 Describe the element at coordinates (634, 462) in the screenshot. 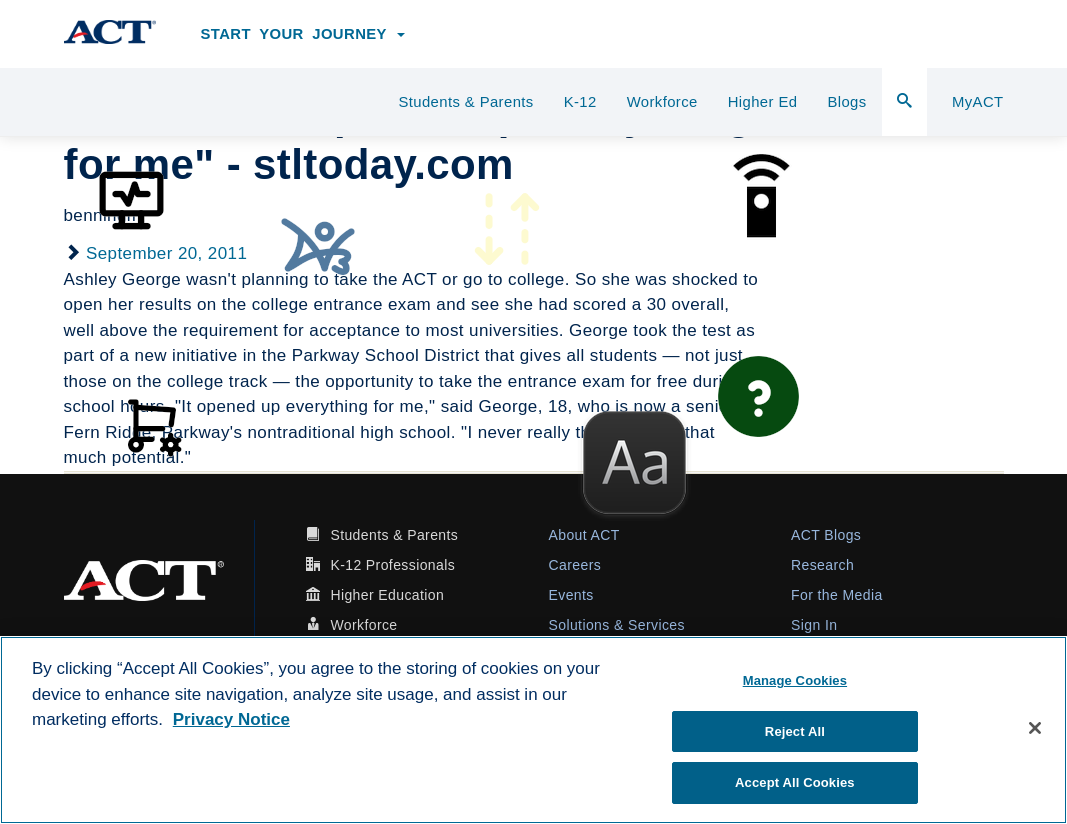

I see `open font management settings` at that location.